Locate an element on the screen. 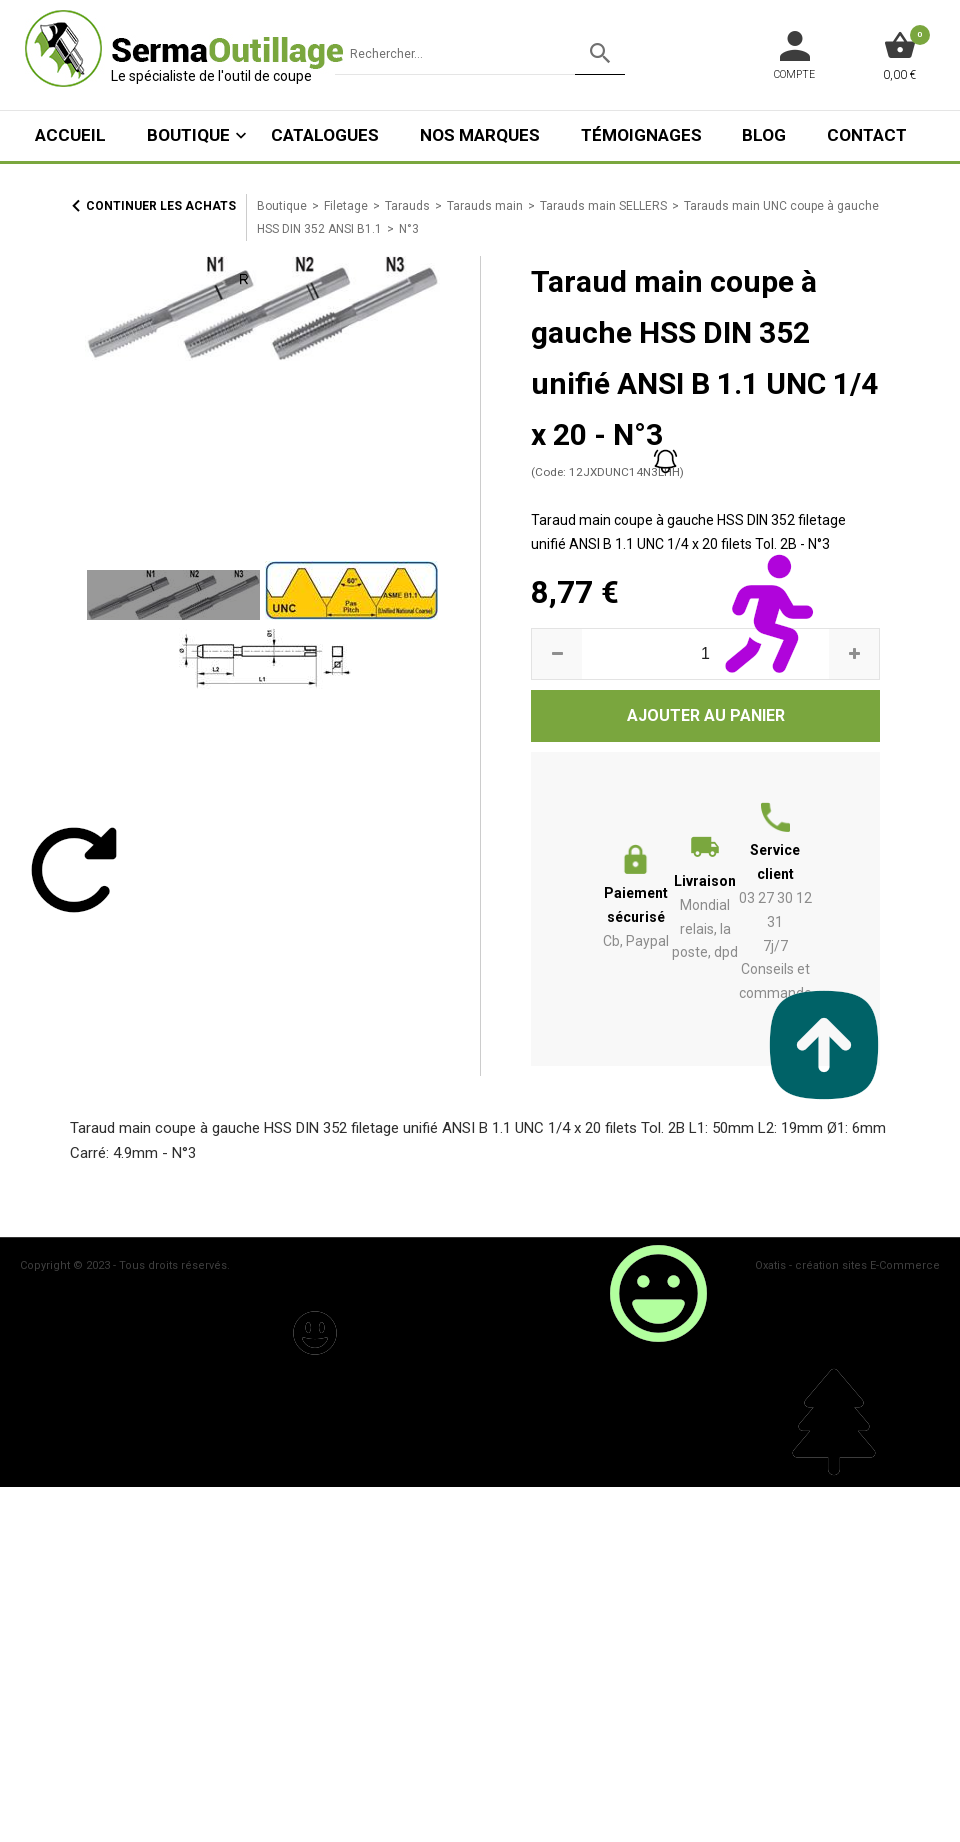  add an emoji or reaction to a message is located at coordinates (315, 1333).